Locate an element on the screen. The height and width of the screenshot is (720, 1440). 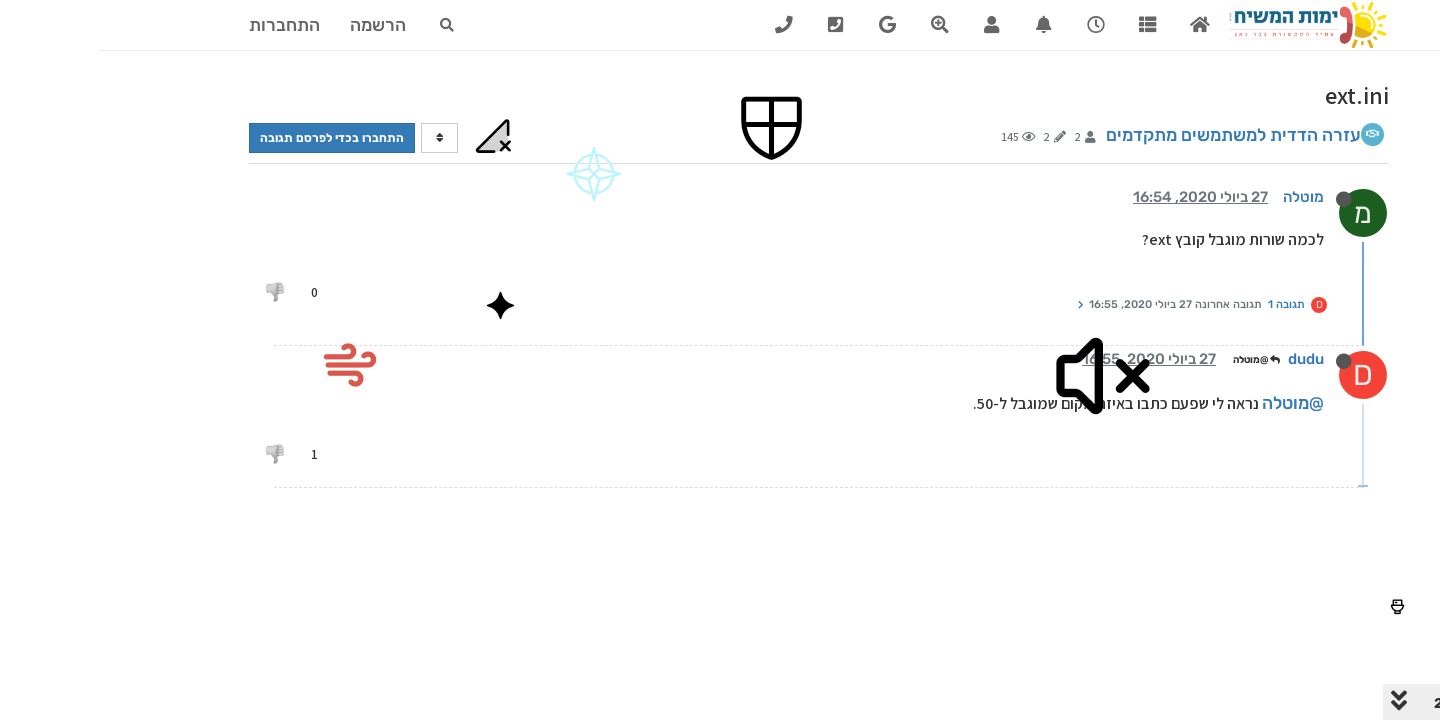
view current wind conditions is located at coordinates (350, 365).